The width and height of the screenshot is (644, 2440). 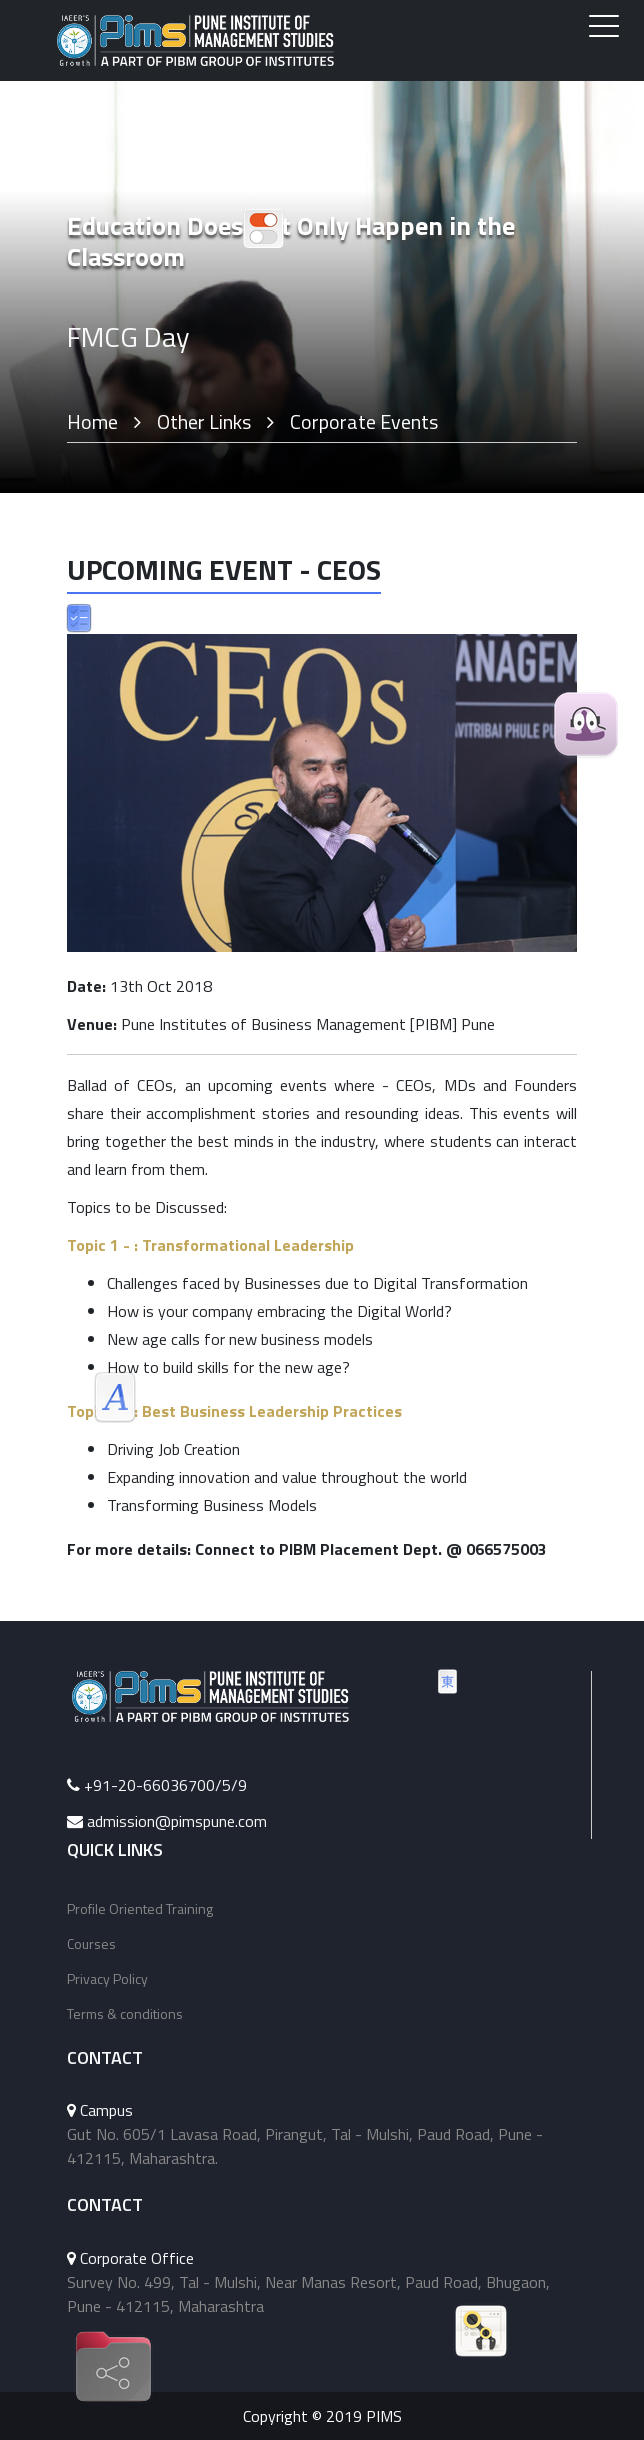 I want to click on open your public shared folder, so click(x=113, y=2366).